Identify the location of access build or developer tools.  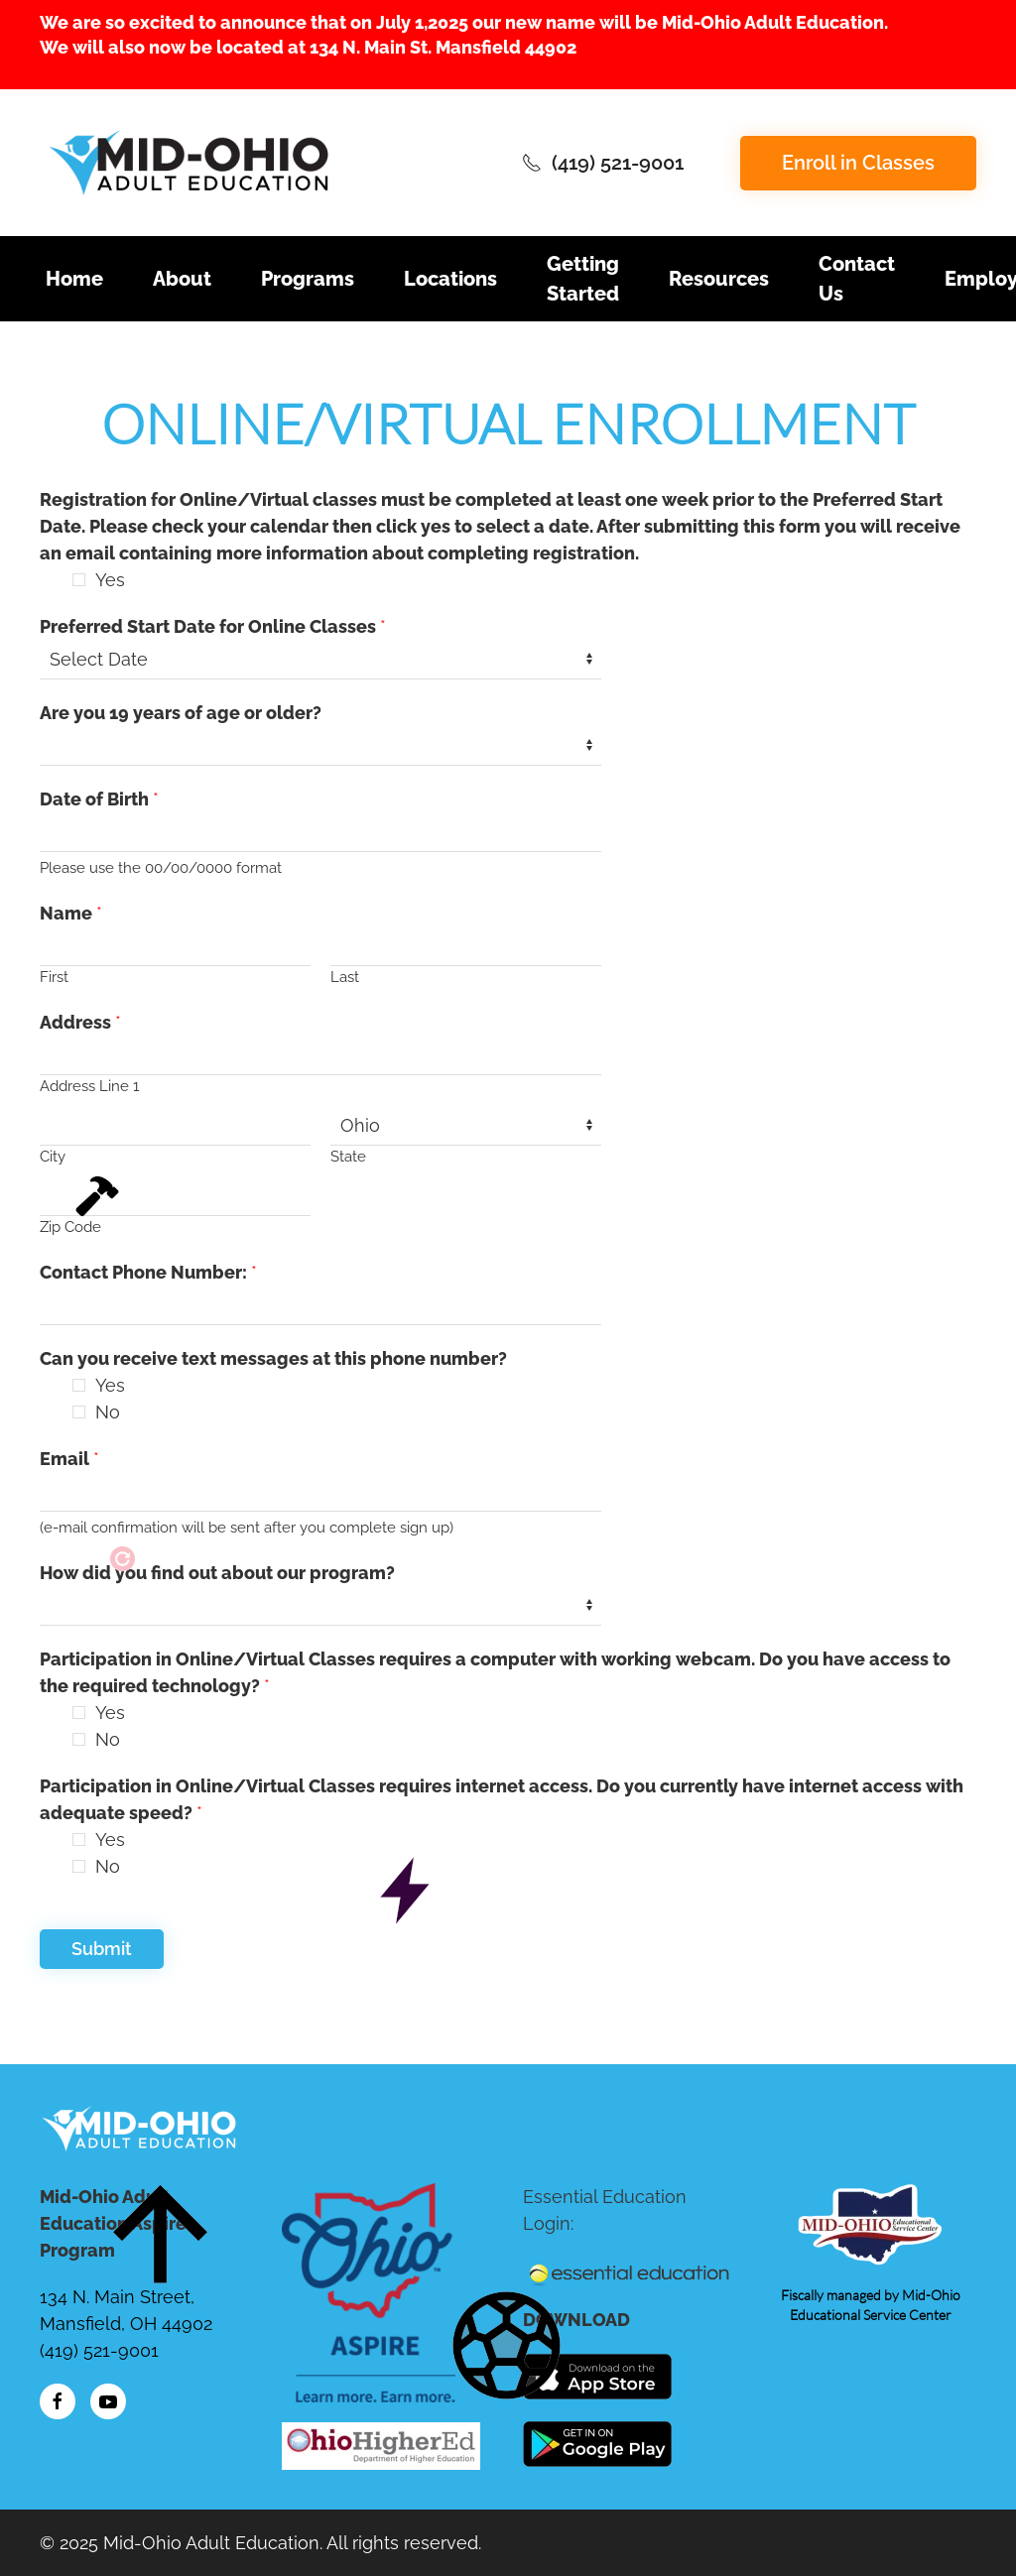
(97, 1196).